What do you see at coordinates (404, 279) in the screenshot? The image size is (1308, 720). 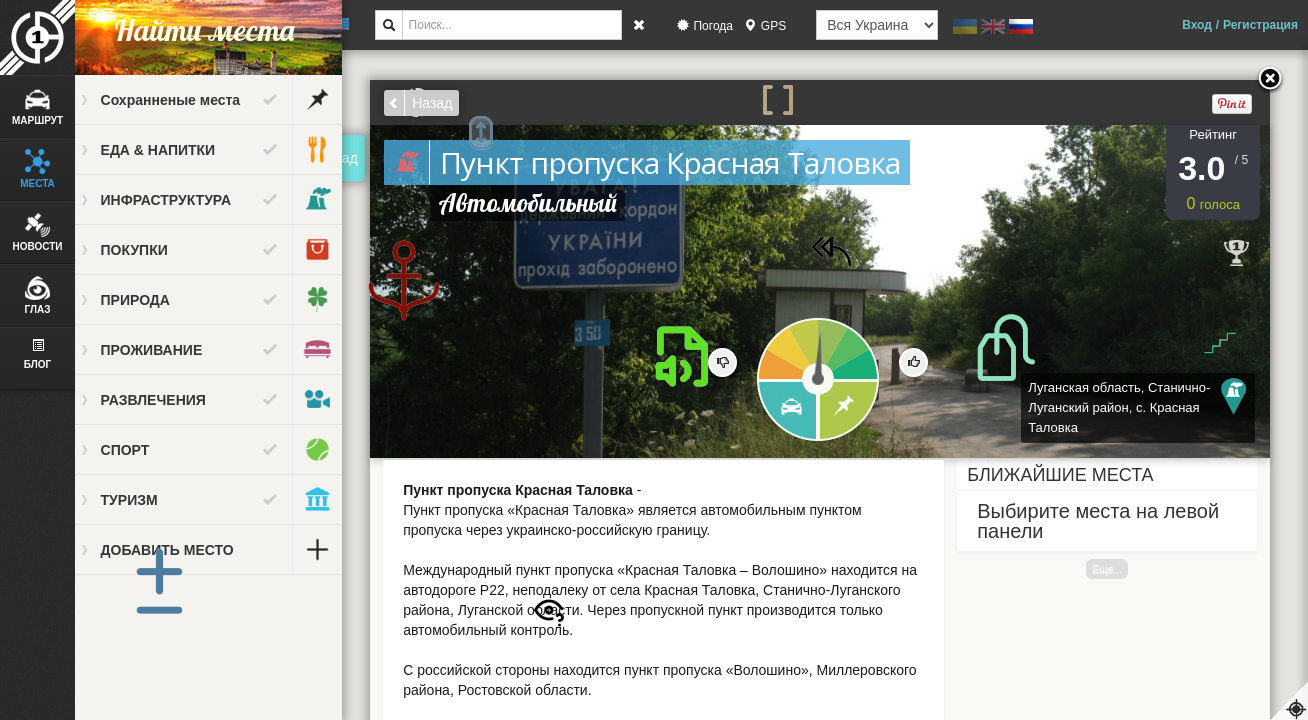 I see `anchor a link or section on a page` at bounding box center [404, 279].